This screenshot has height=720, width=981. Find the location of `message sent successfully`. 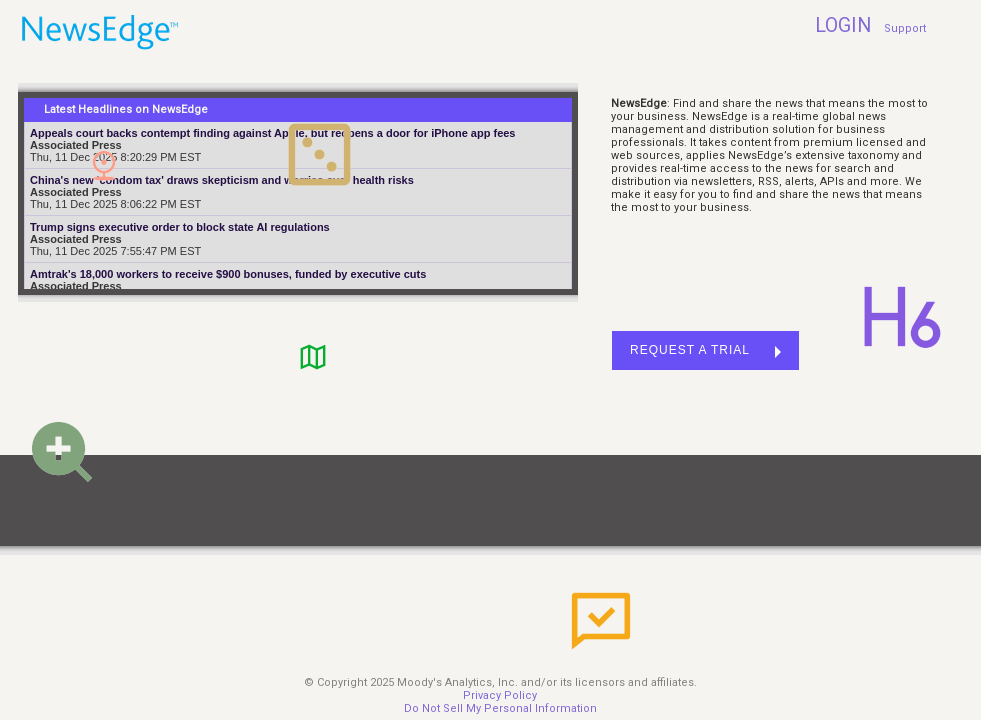

message sent successfully is located at coordinates (601, 619).